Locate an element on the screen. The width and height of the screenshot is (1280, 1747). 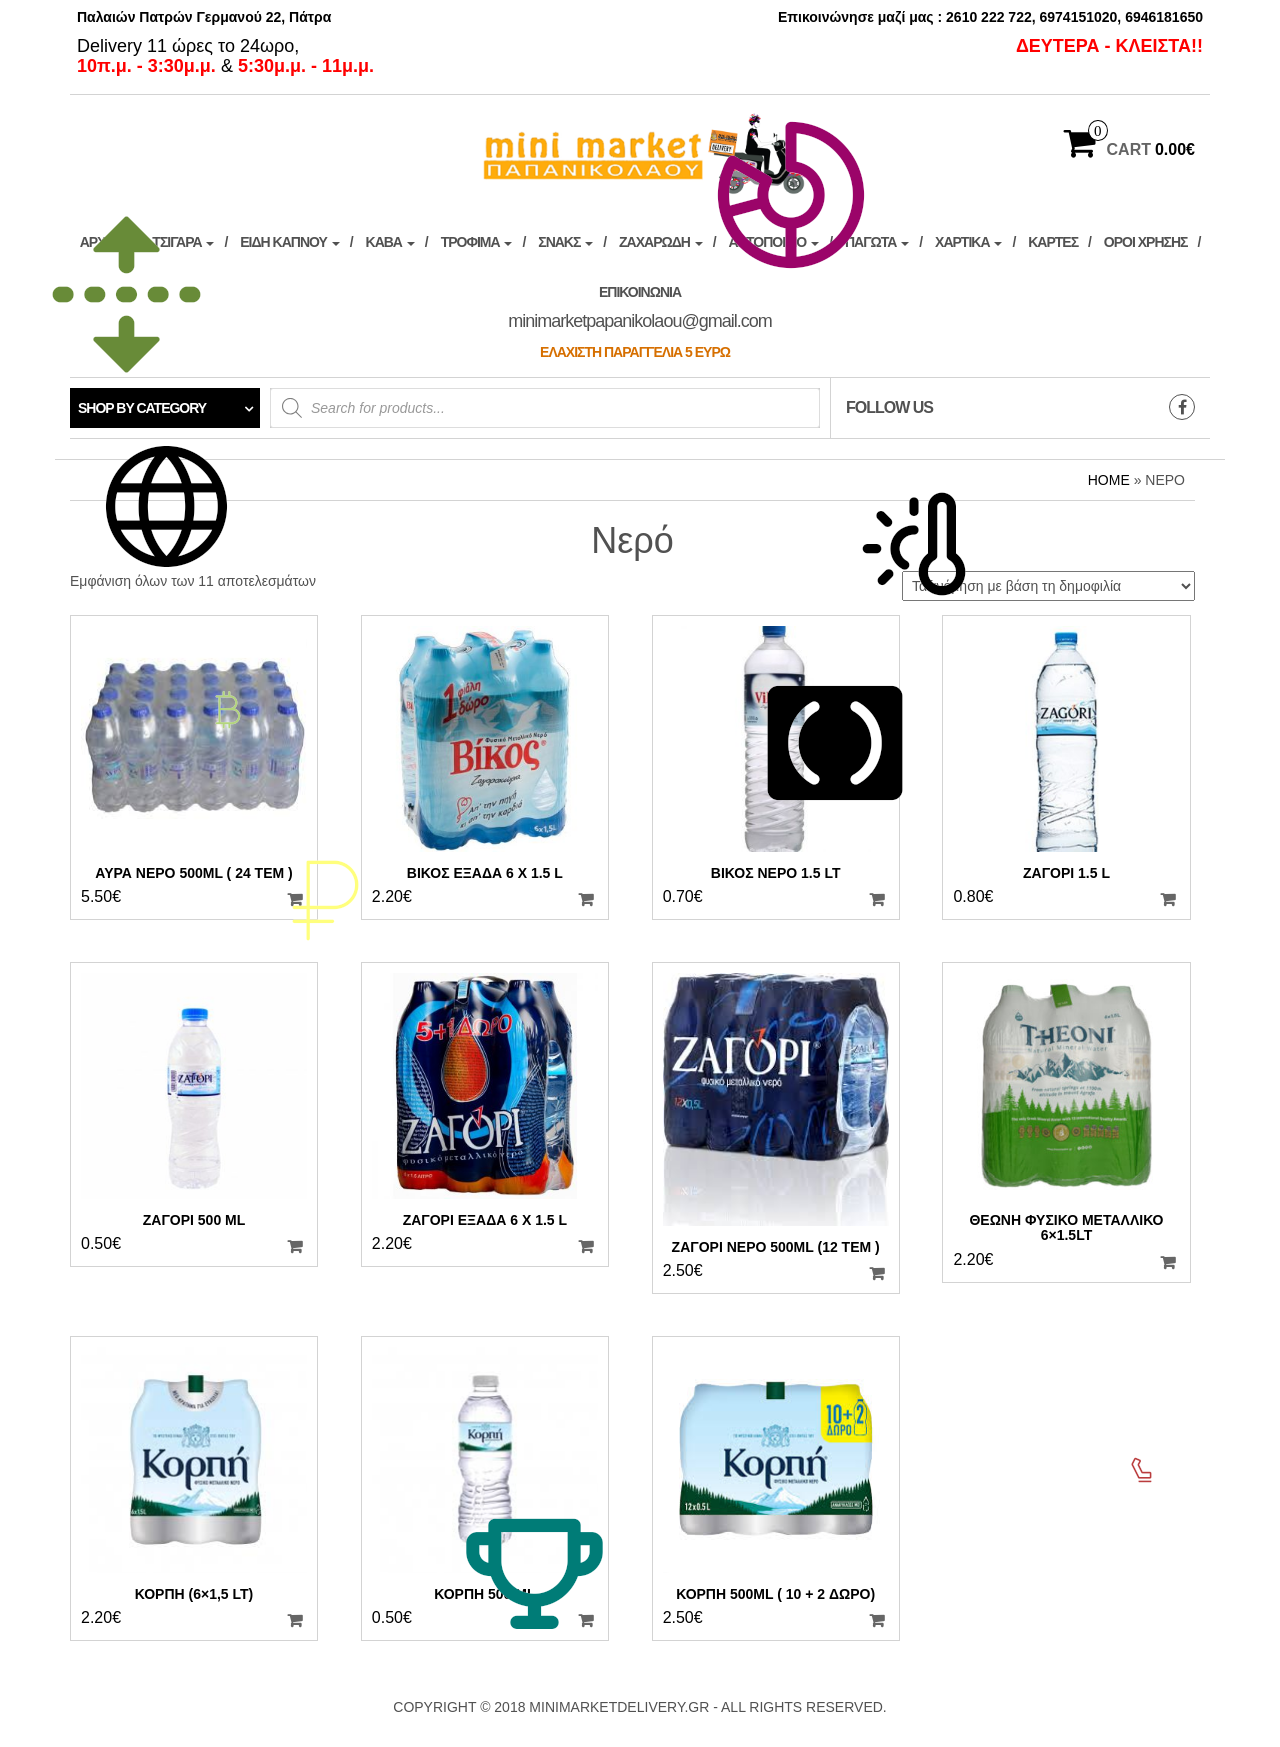
view current outdoor temperature is located at coordinates (914, 544).